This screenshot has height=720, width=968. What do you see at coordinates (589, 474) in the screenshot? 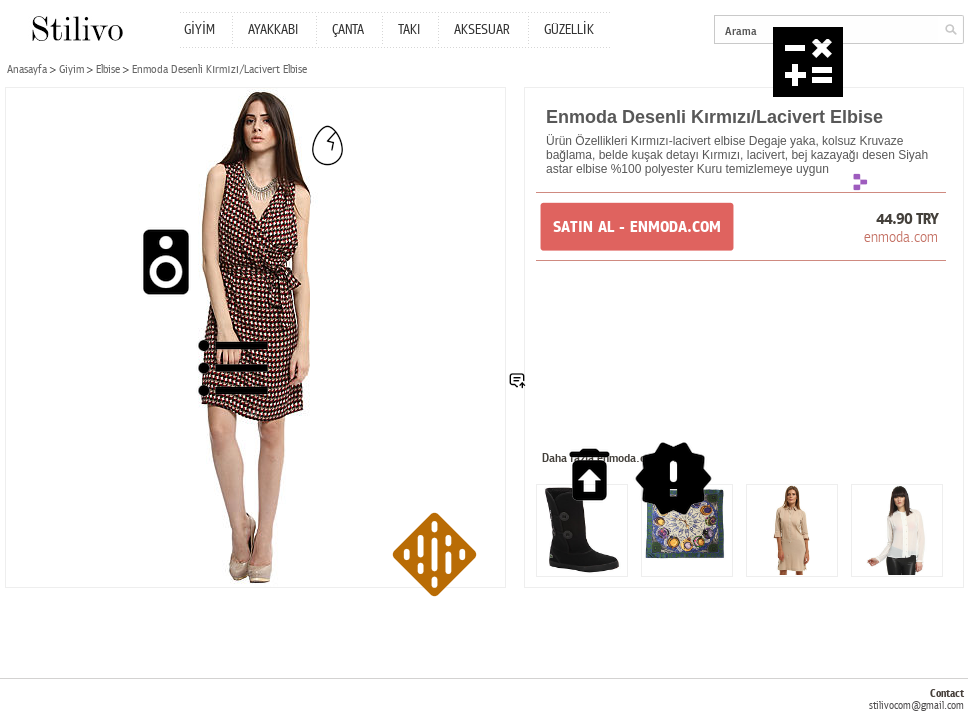
I see `restore a deleted item from trash` at bounding box center [589, 474].